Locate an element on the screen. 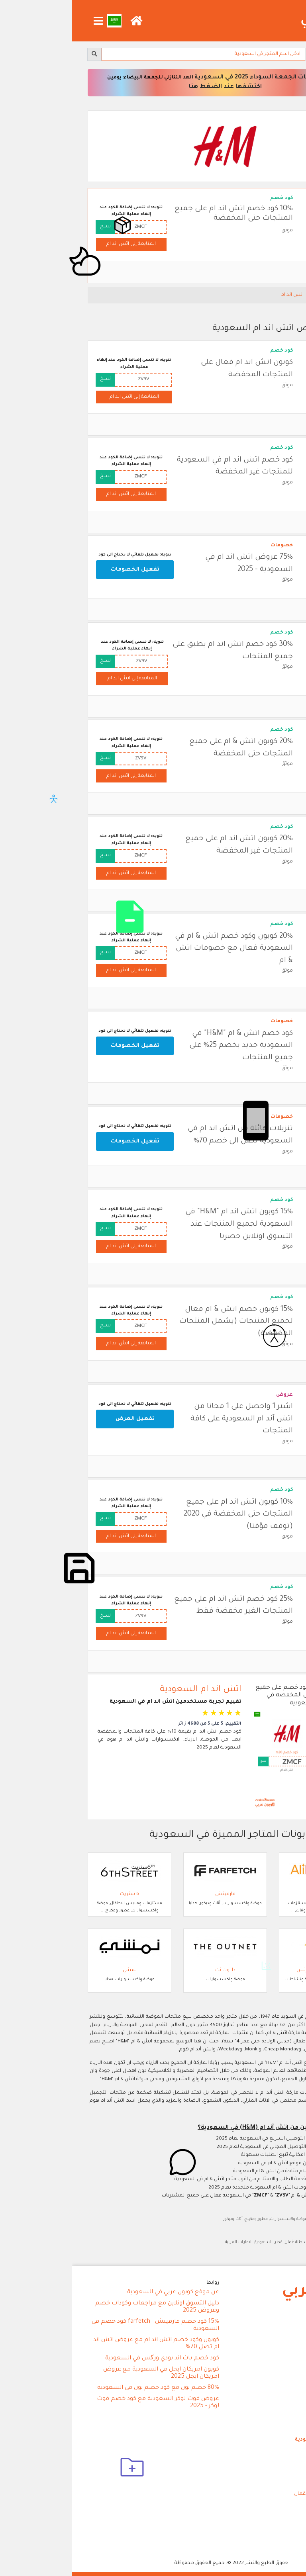  indicates mobile device or smartphone view is located at coordinates (256, 1121).